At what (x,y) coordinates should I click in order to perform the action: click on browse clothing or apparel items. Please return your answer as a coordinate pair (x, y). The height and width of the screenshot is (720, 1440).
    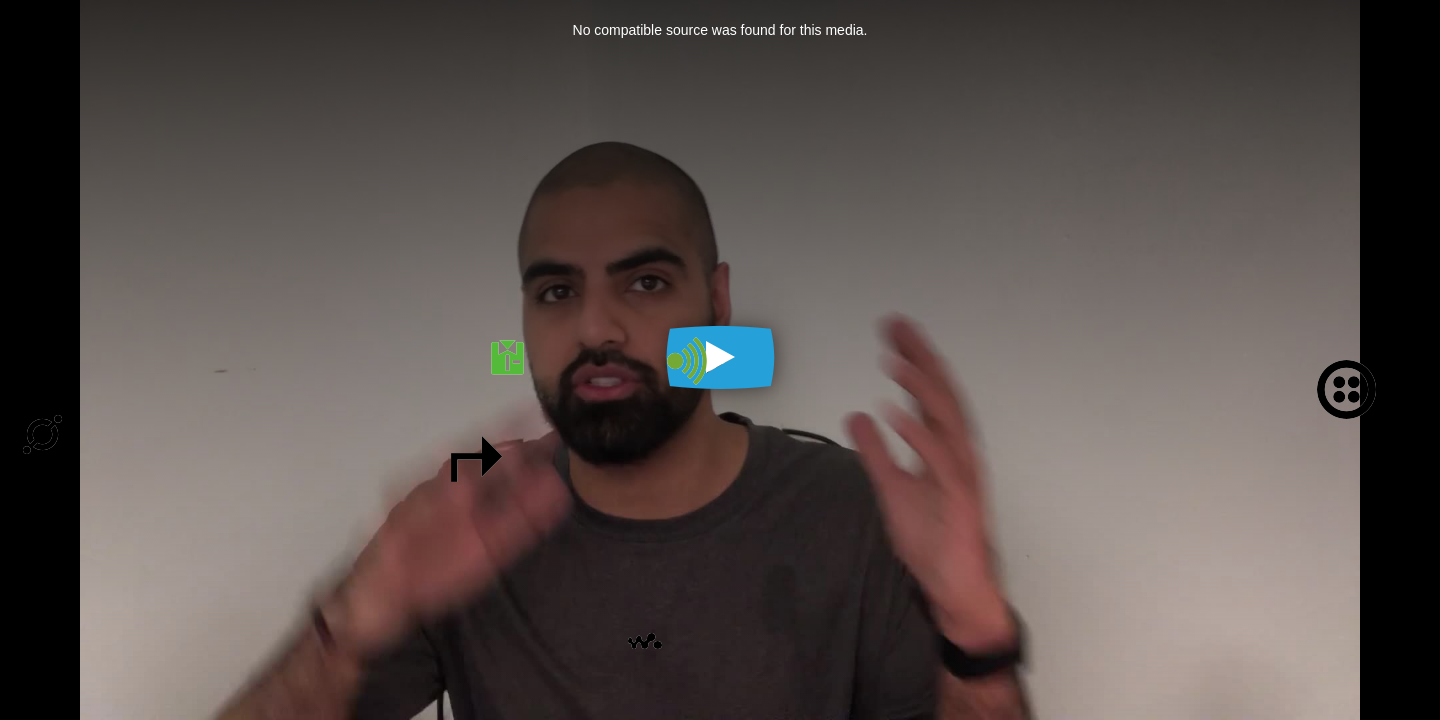
    Looking at the image, I should click on (507, 356).